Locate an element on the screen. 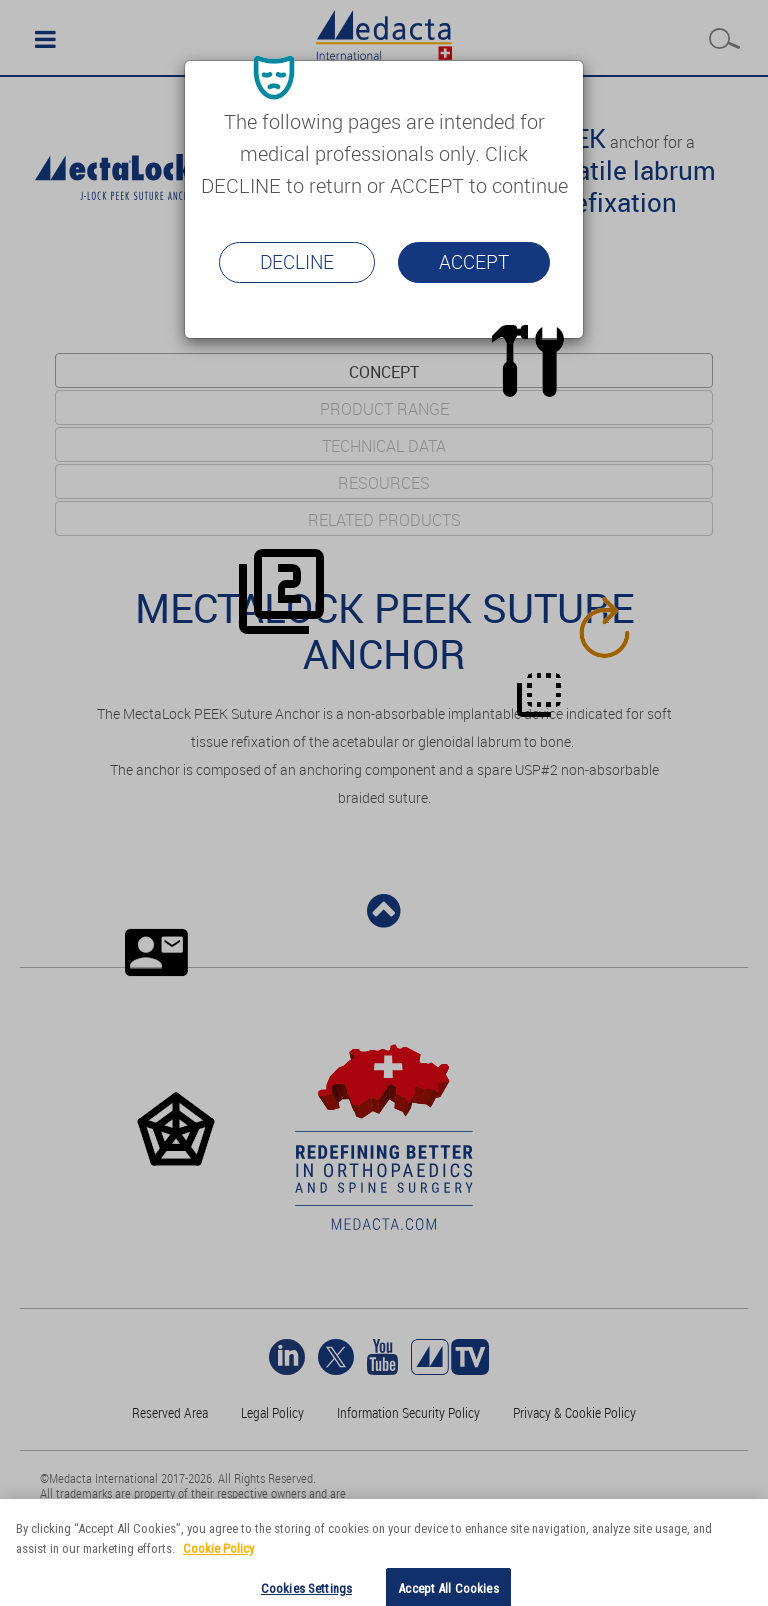 The height and width of the screenshot is (1606, 768). view radar chart analytics is located at coordinates (176, 1129).